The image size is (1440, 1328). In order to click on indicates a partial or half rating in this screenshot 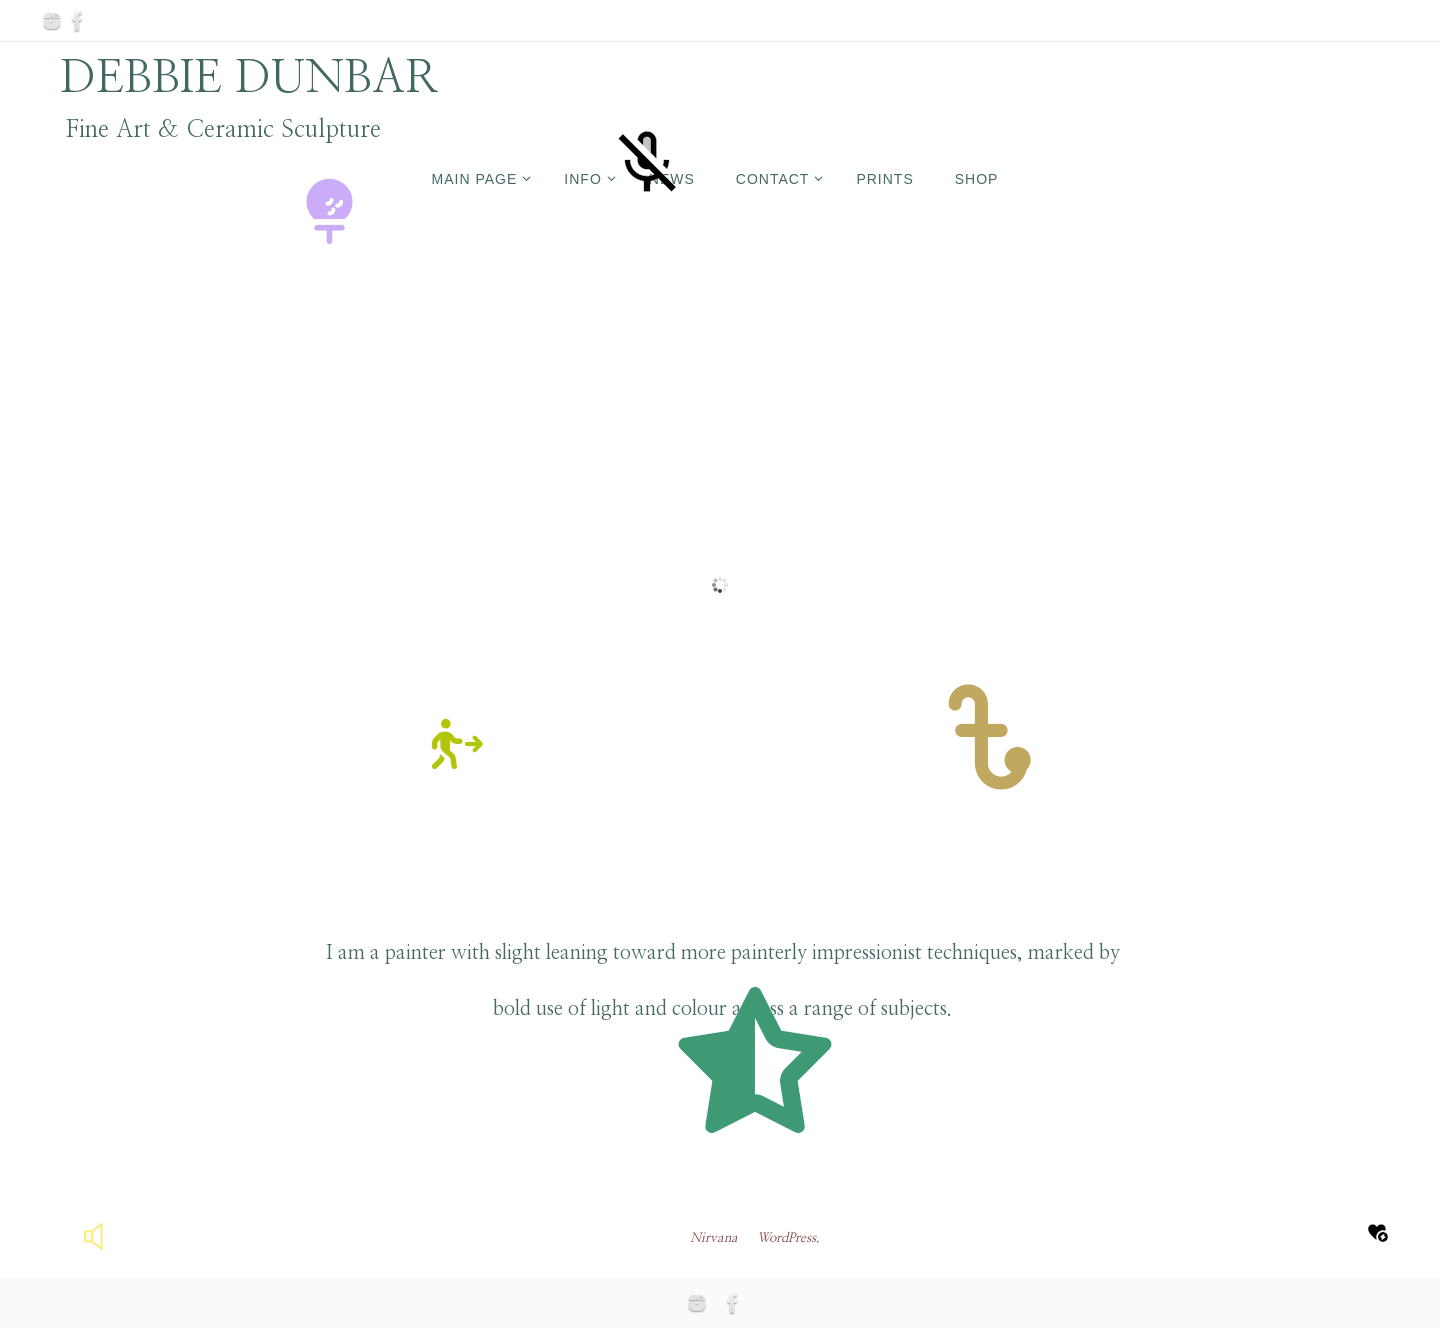, I will do `click(755, 1067)`.